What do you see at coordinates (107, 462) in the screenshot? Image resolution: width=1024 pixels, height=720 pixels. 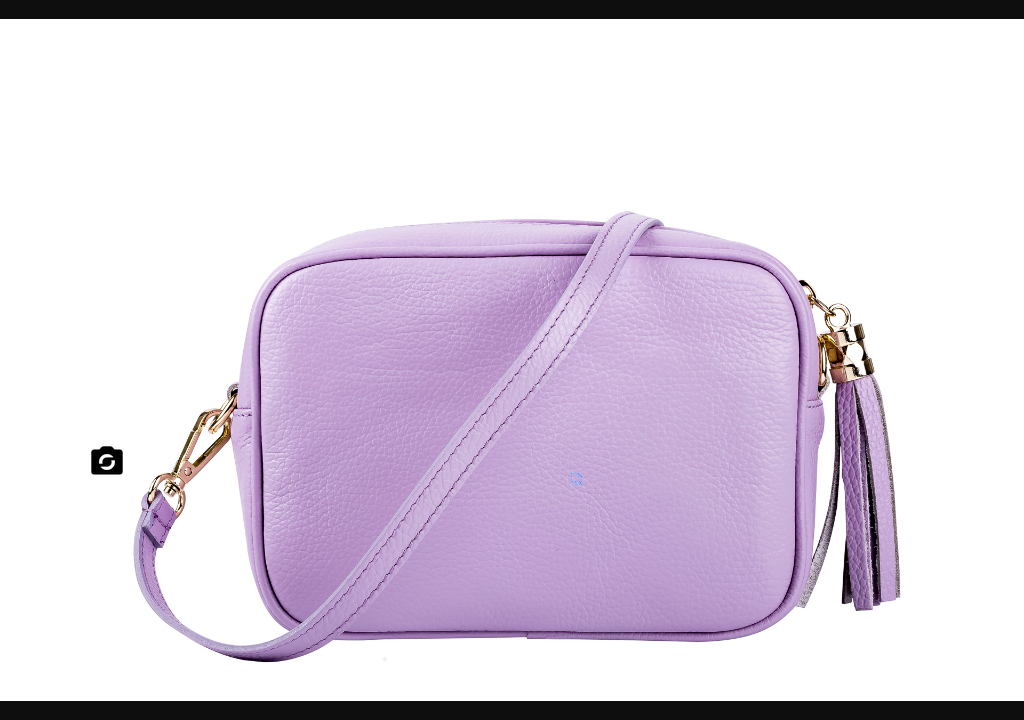 I see `switch between front and rear camera` at bounding box center [107, 462].